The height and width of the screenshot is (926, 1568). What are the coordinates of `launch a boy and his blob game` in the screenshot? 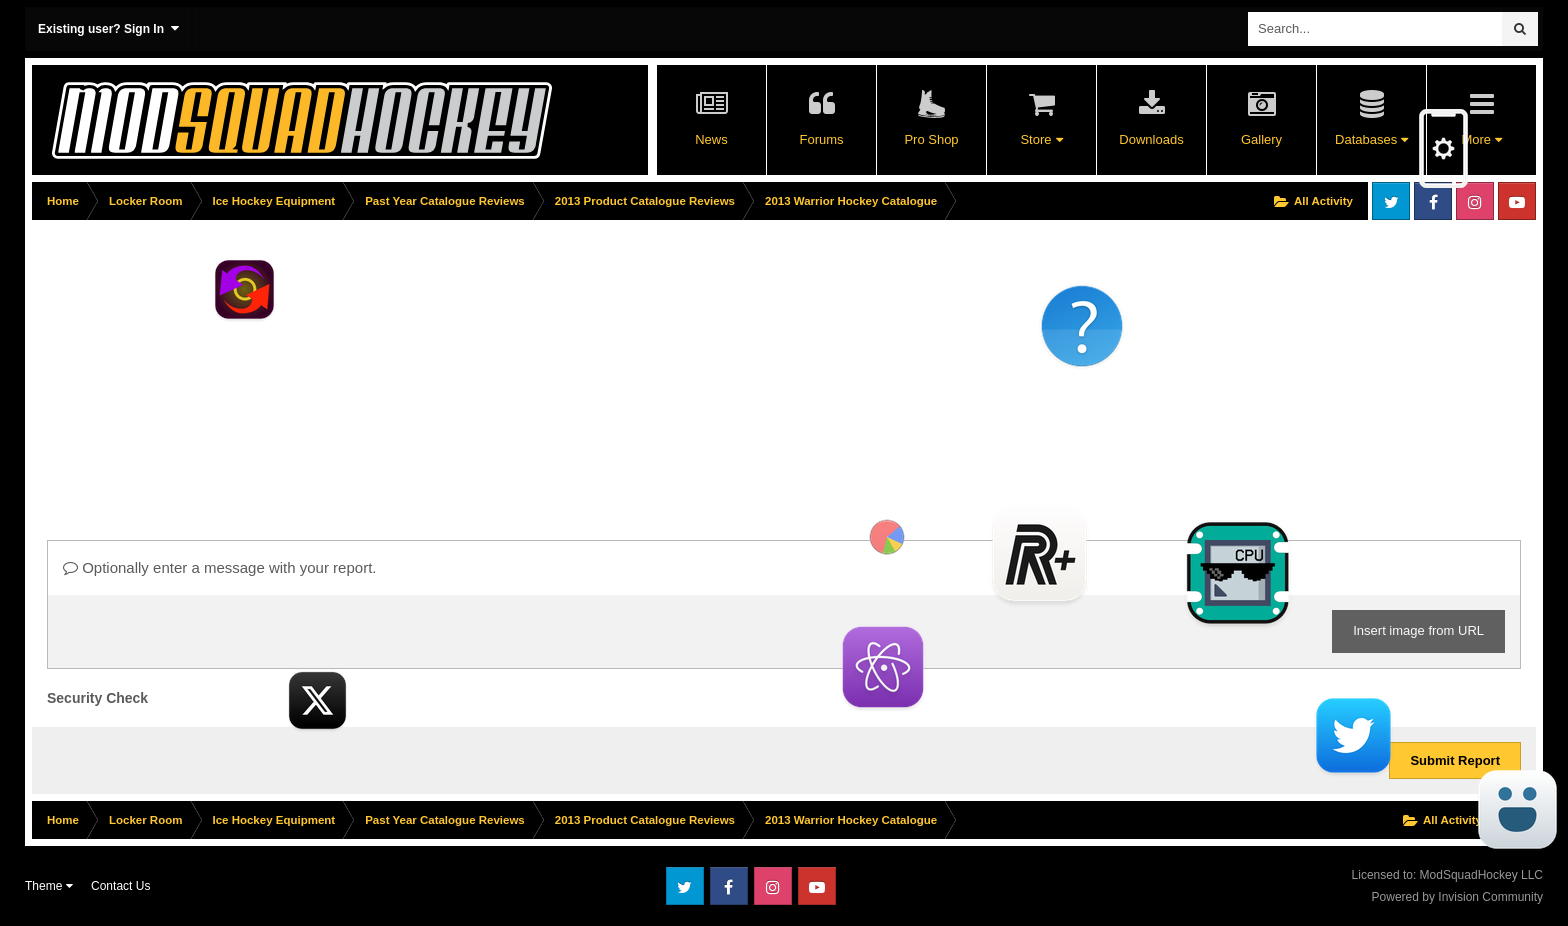 It's located at (1517, 809).